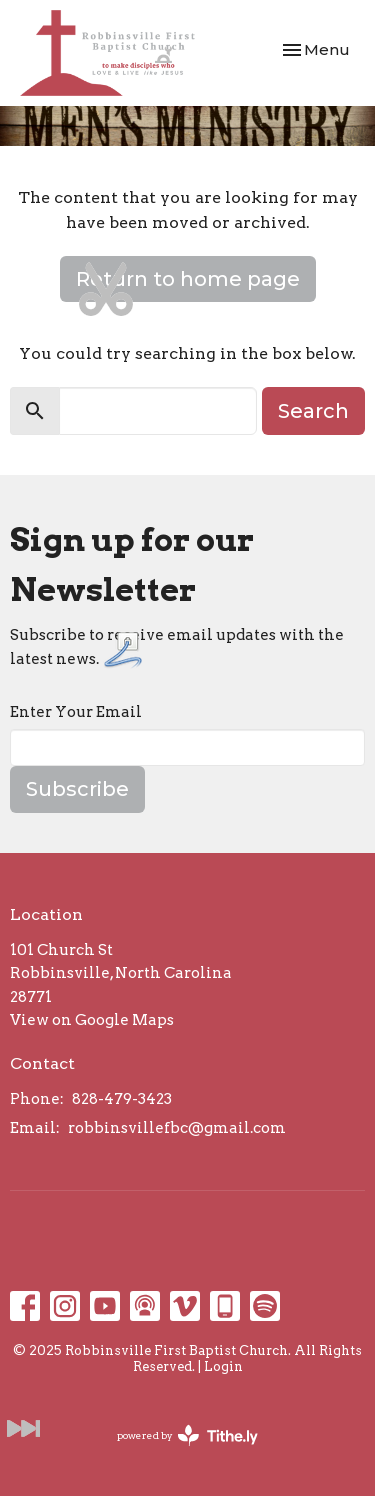 The height and width of the screenshot is (1496, 375). Describe the element at coordinates (122, 649) in the screenshot. I see `connect to a wired ethernet network` at that location.